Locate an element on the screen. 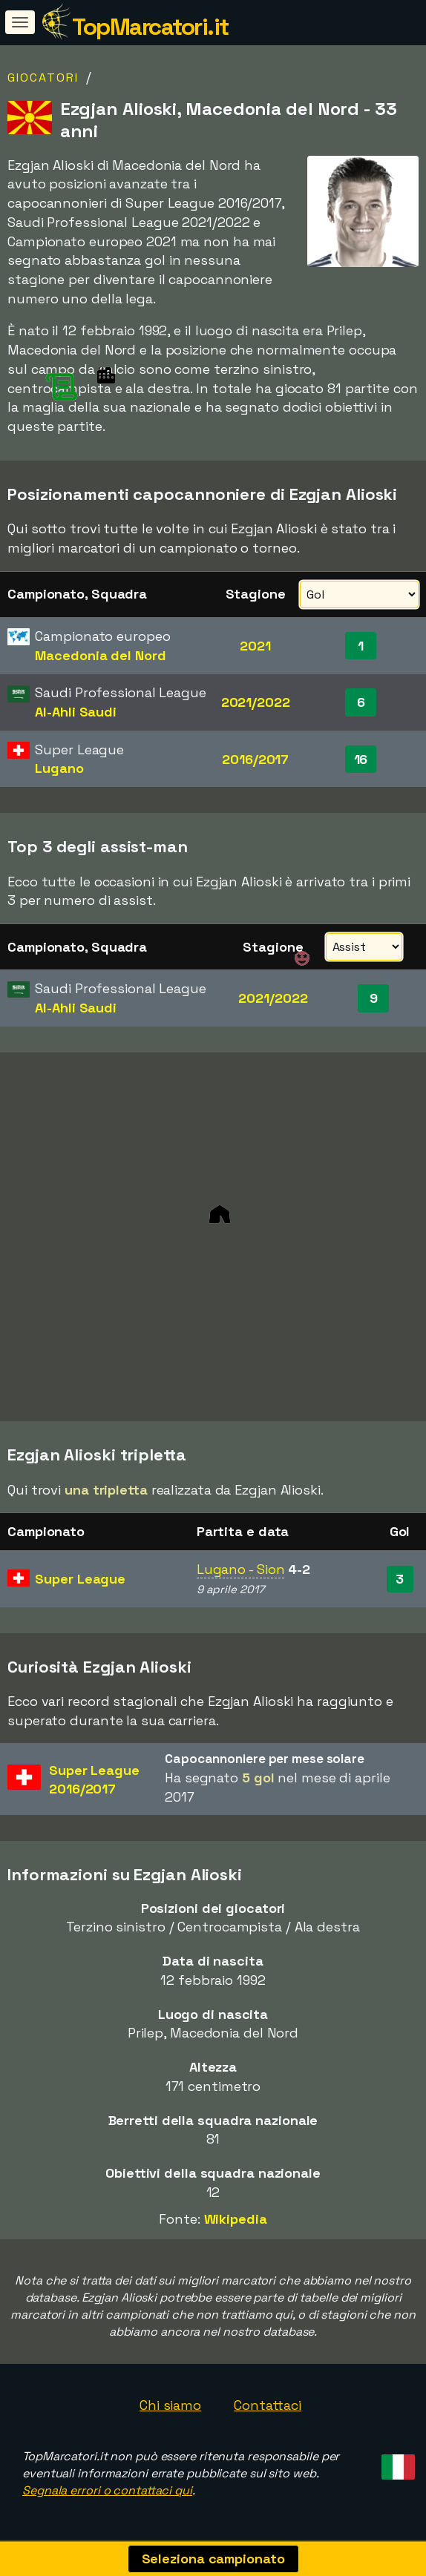  indicates a top-rated or favorite item is located at coordinates (302, 958).